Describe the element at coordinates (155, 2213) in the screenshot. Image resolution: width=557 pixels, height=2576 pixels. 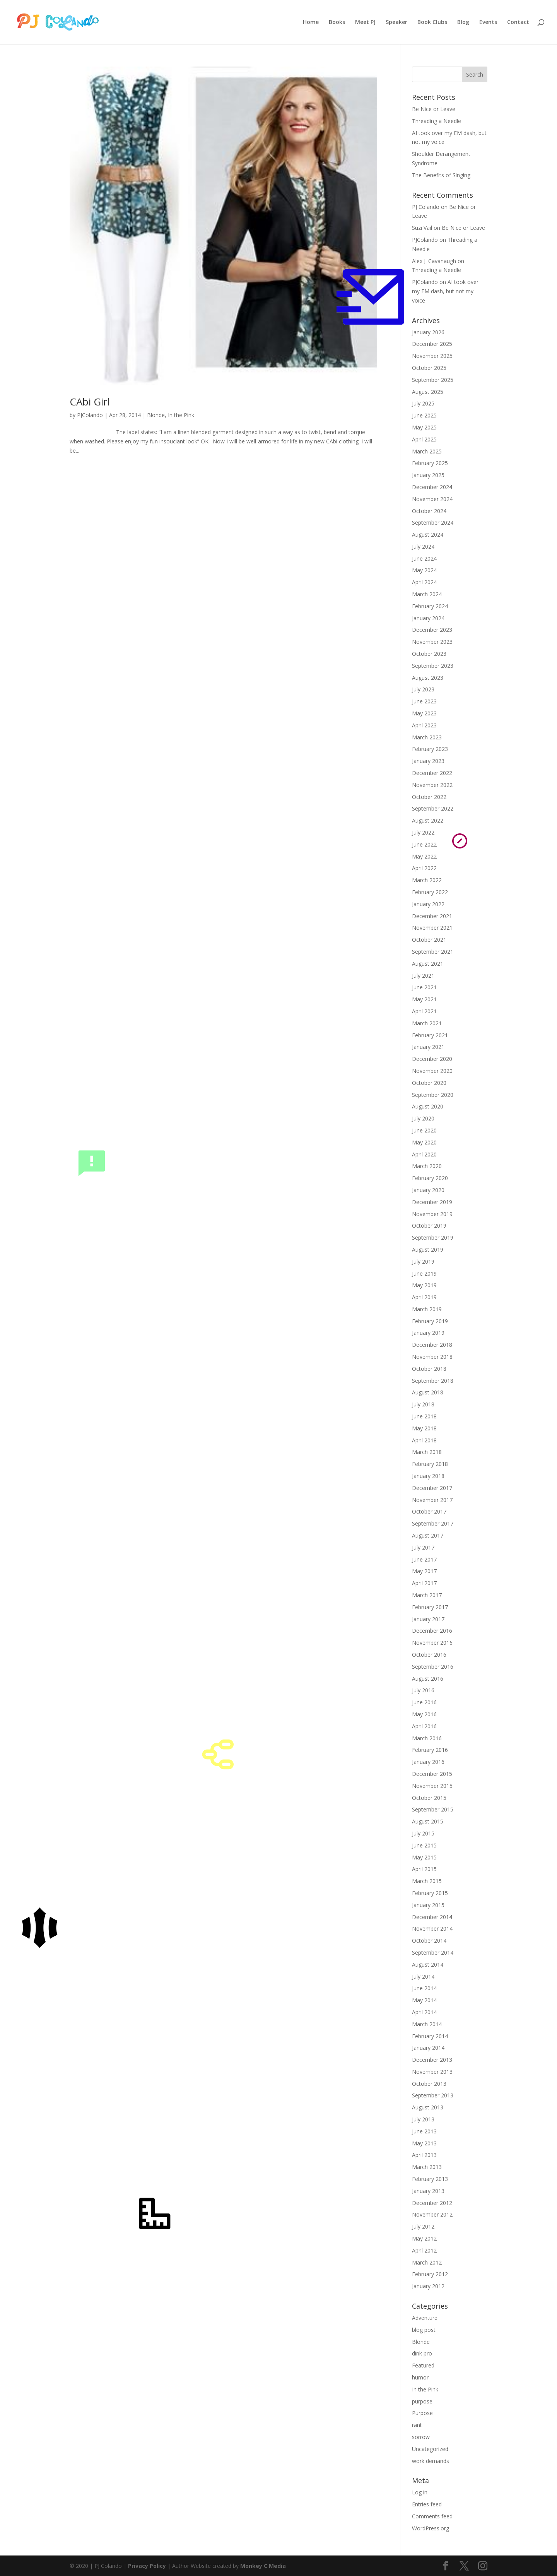
I see `access measurement or ruler tool` at that location.